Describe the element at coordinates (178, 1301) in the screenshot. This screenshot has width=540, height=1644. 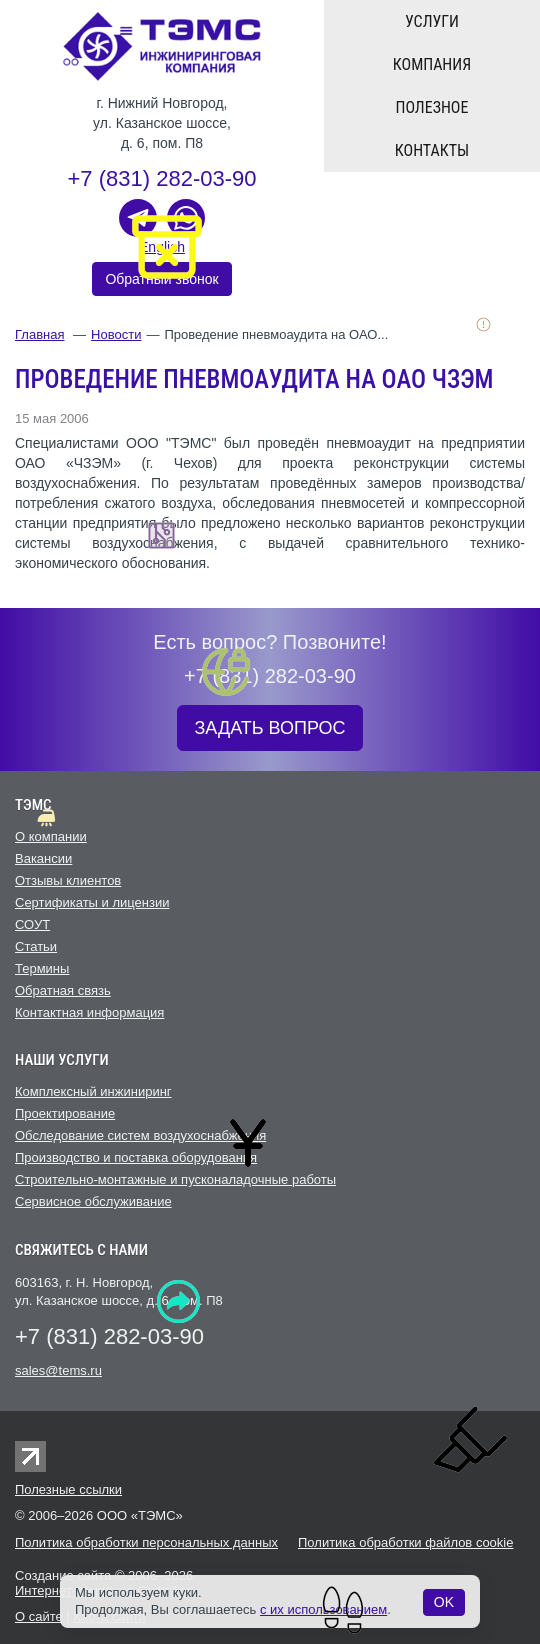
I see `share or forward content` at that location.